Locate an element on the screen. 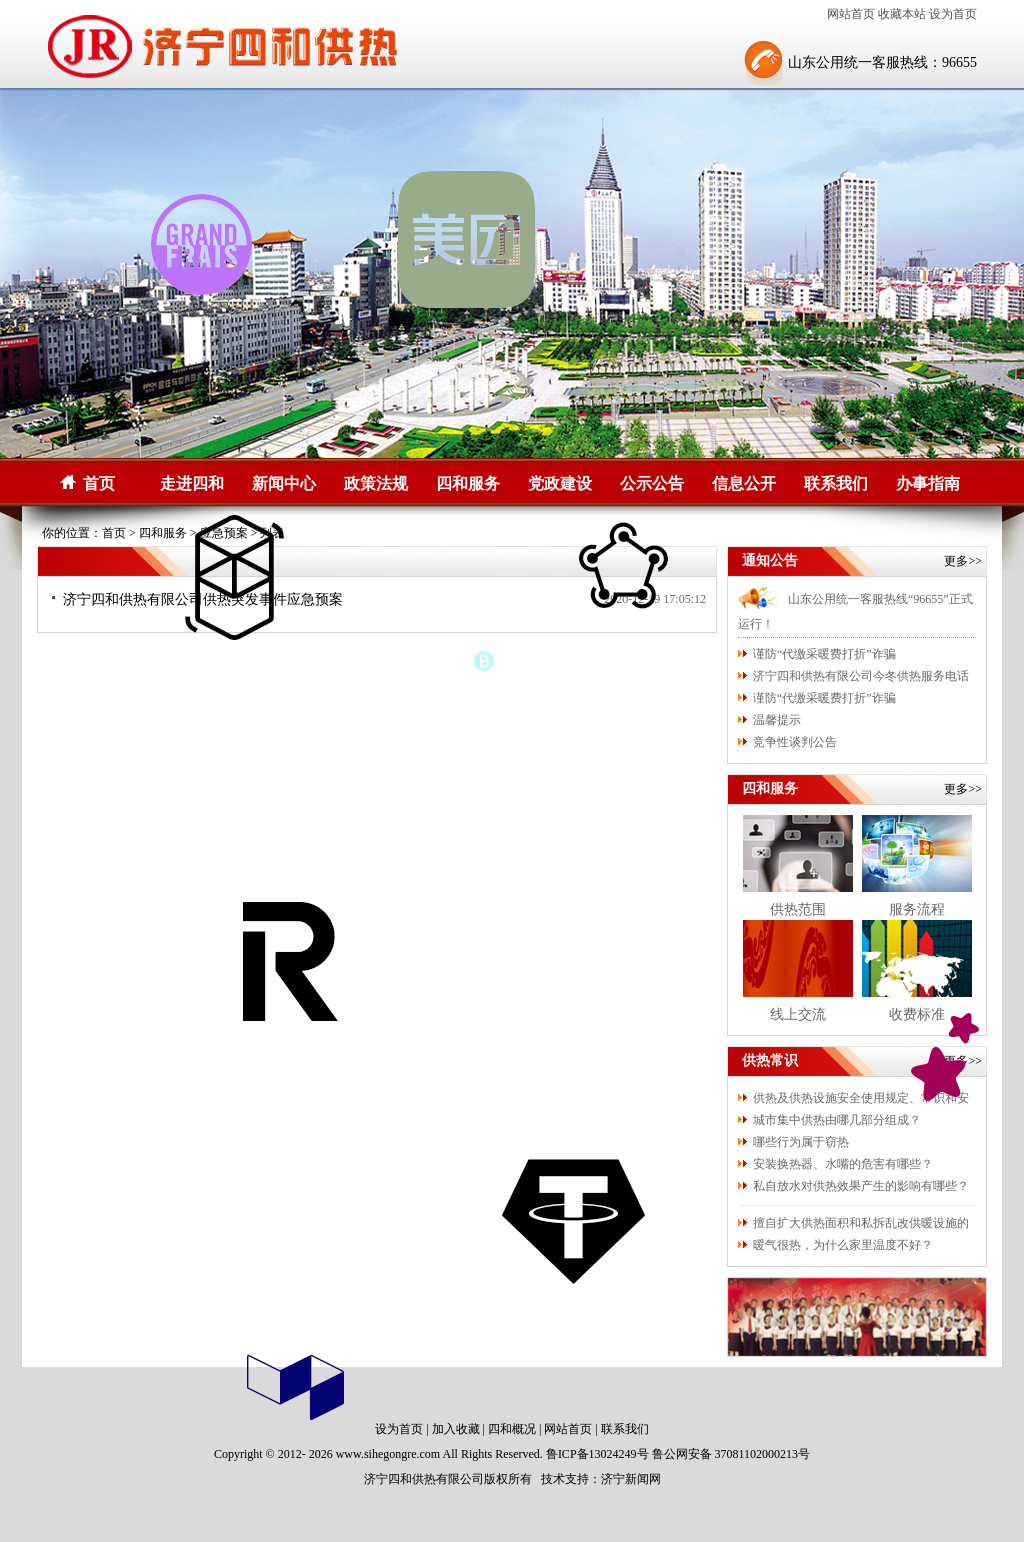  fastlane app automation tool logo is located at coordinates (623, 565).